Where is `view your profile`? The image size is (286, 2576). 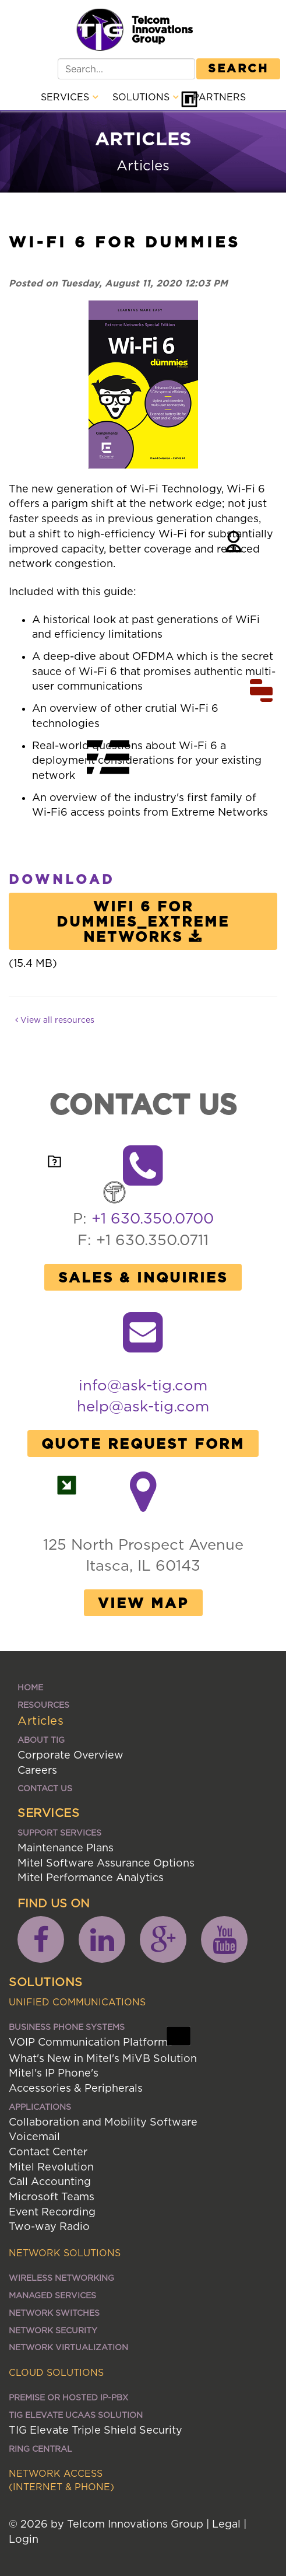
view your profile is located at coordinates (234, 542).